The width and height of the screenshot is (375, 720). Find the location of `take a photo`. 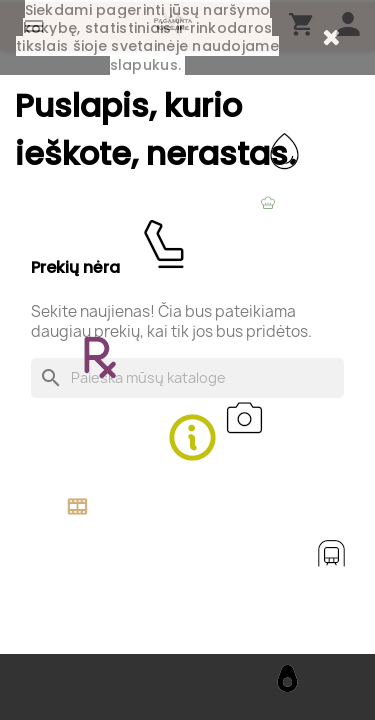

take a photo is located at coordinates (244, 418).